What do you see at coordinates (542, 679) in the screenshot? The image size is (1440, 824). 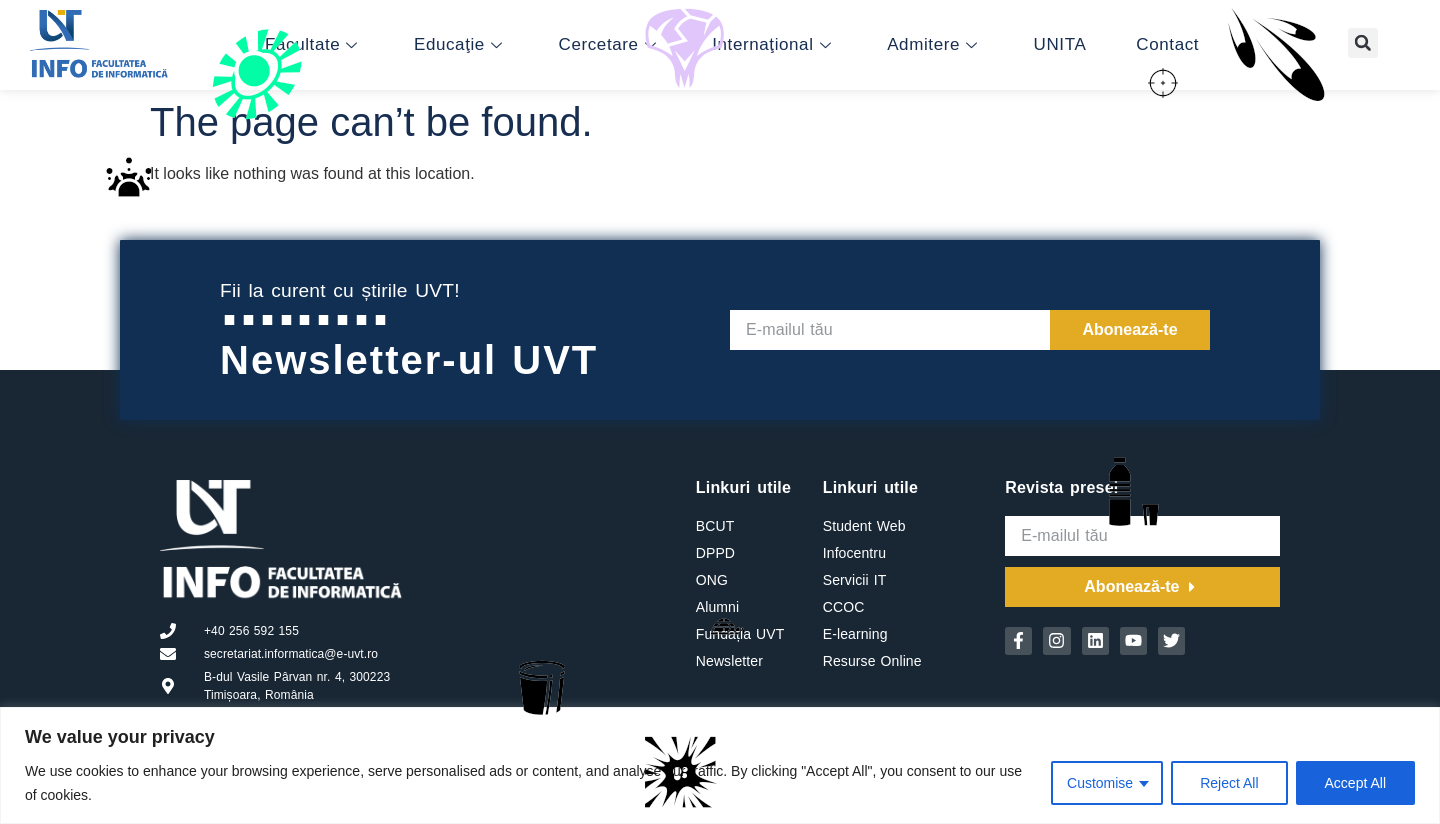 I see `metal bucket item in game inventory` at bounding box center [542, 679].